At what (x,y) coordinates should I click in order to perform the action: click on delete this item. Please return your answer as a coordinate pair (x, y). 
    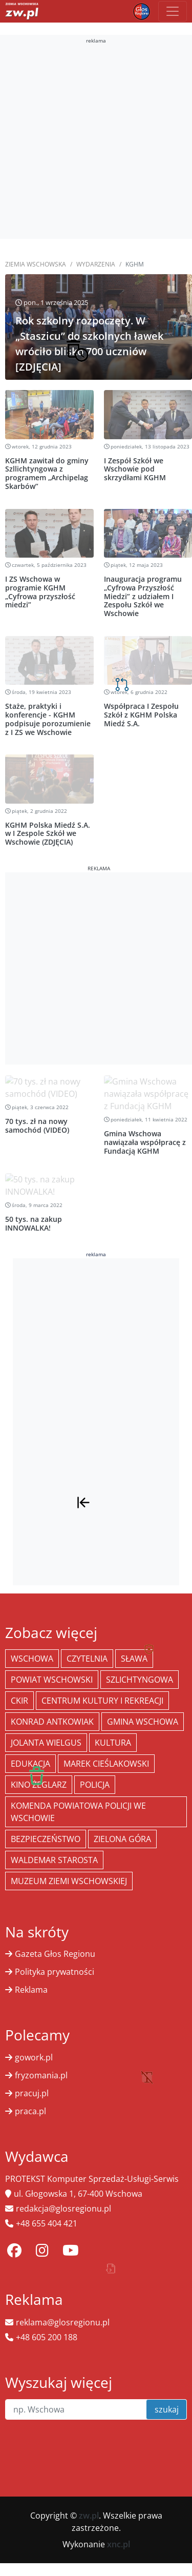
    Looking at the image, I should click on (36, 1776).